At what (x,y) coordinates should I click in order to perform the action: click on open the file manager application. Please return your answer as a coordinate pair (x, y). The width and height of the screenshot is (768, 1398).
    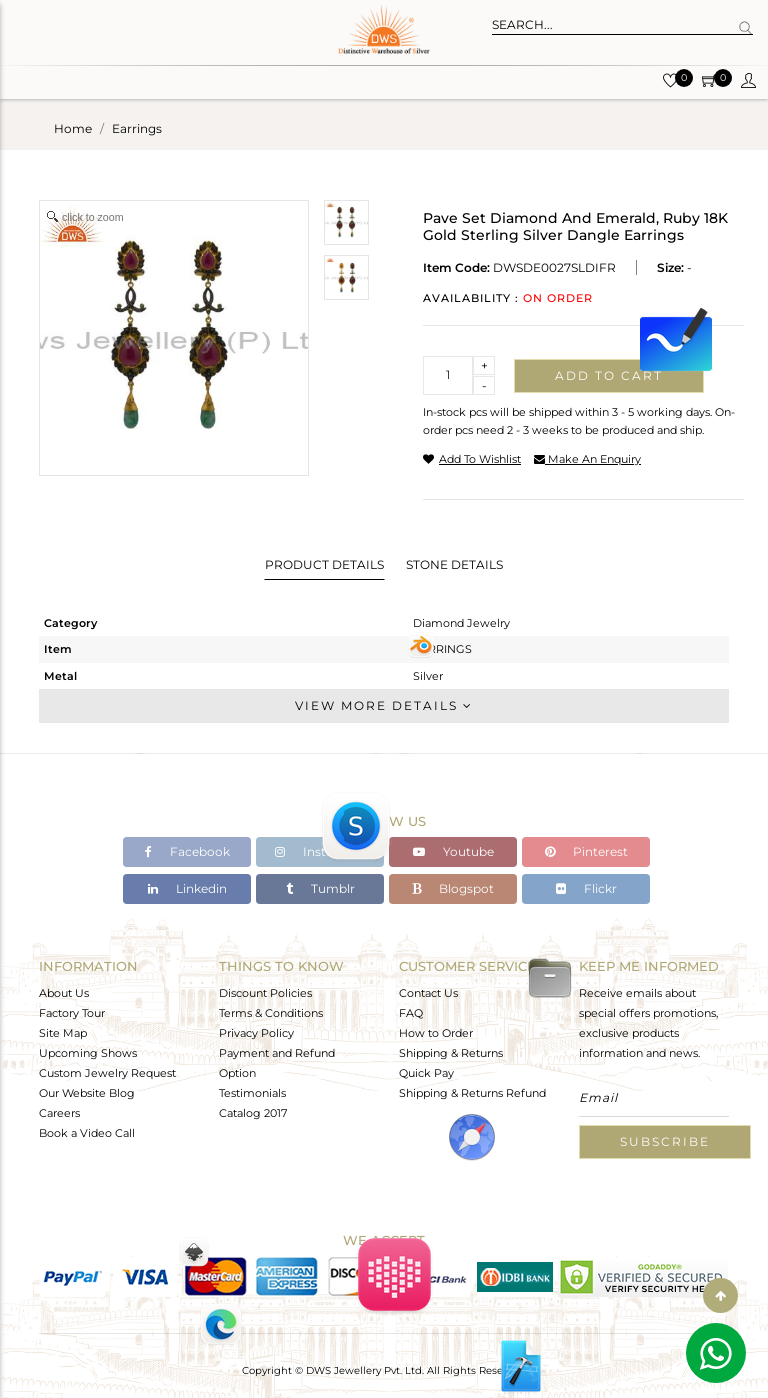
    Looking at the image, I should click on (550, 978).